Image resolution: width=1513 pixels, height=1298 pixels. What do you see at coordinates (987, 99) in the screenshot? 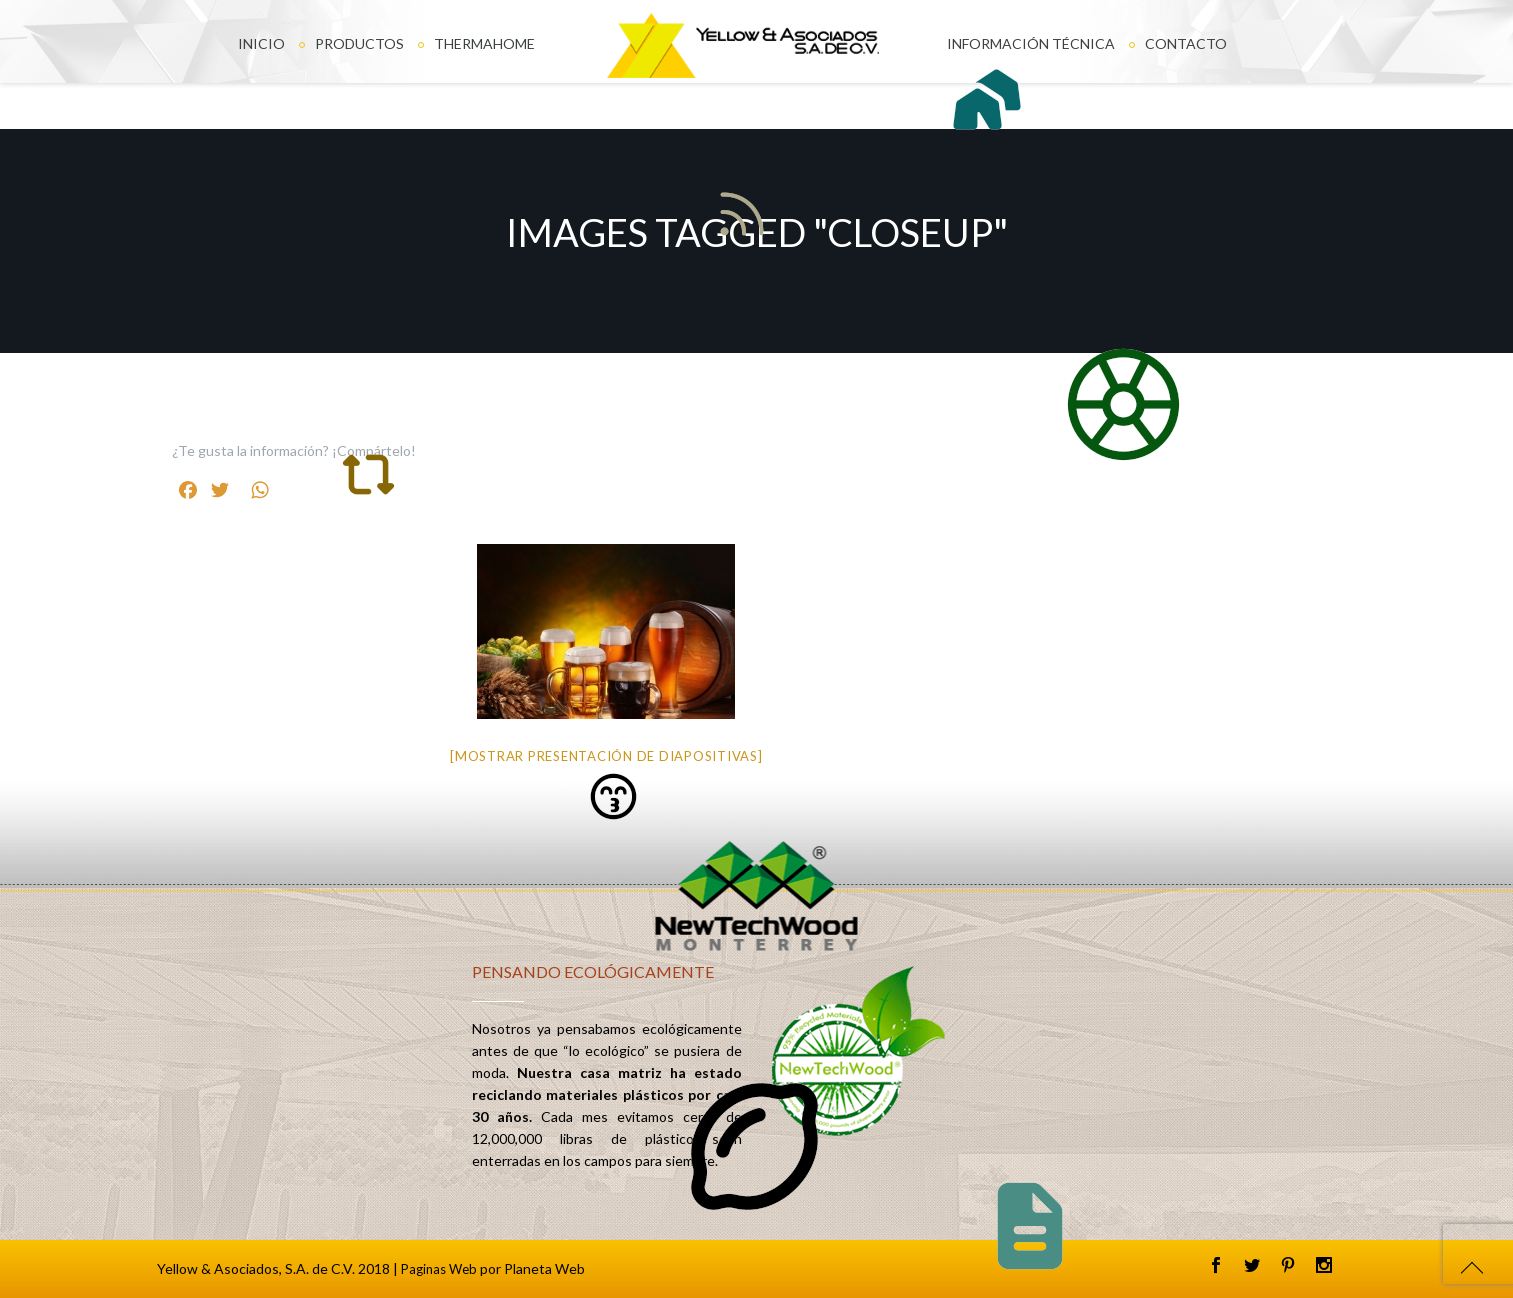
I see `view campground or camping locations` at bounding box center [987, 99].